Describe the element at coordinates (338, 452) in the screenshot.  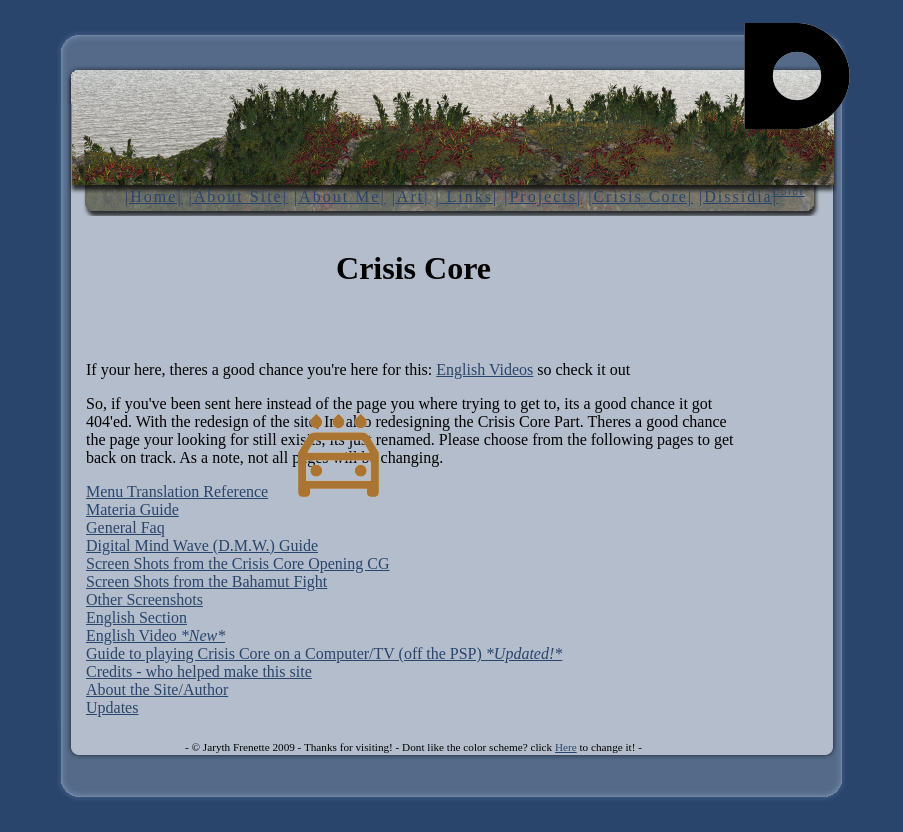
I see `find nearby car wash locations` at that location.